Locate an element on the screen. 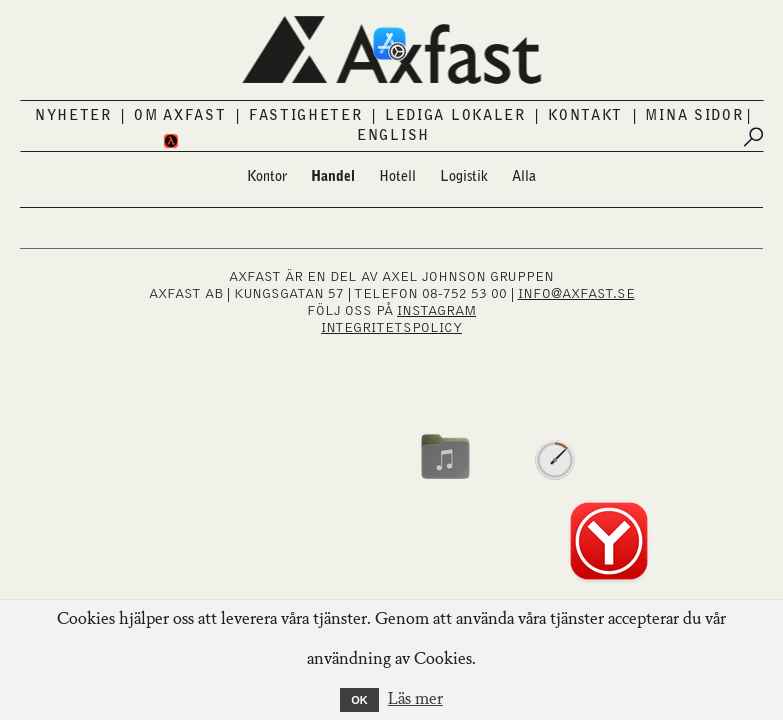 The image size is (783, 720). open sysprof system profiler application is located at coordinates (555, 460).